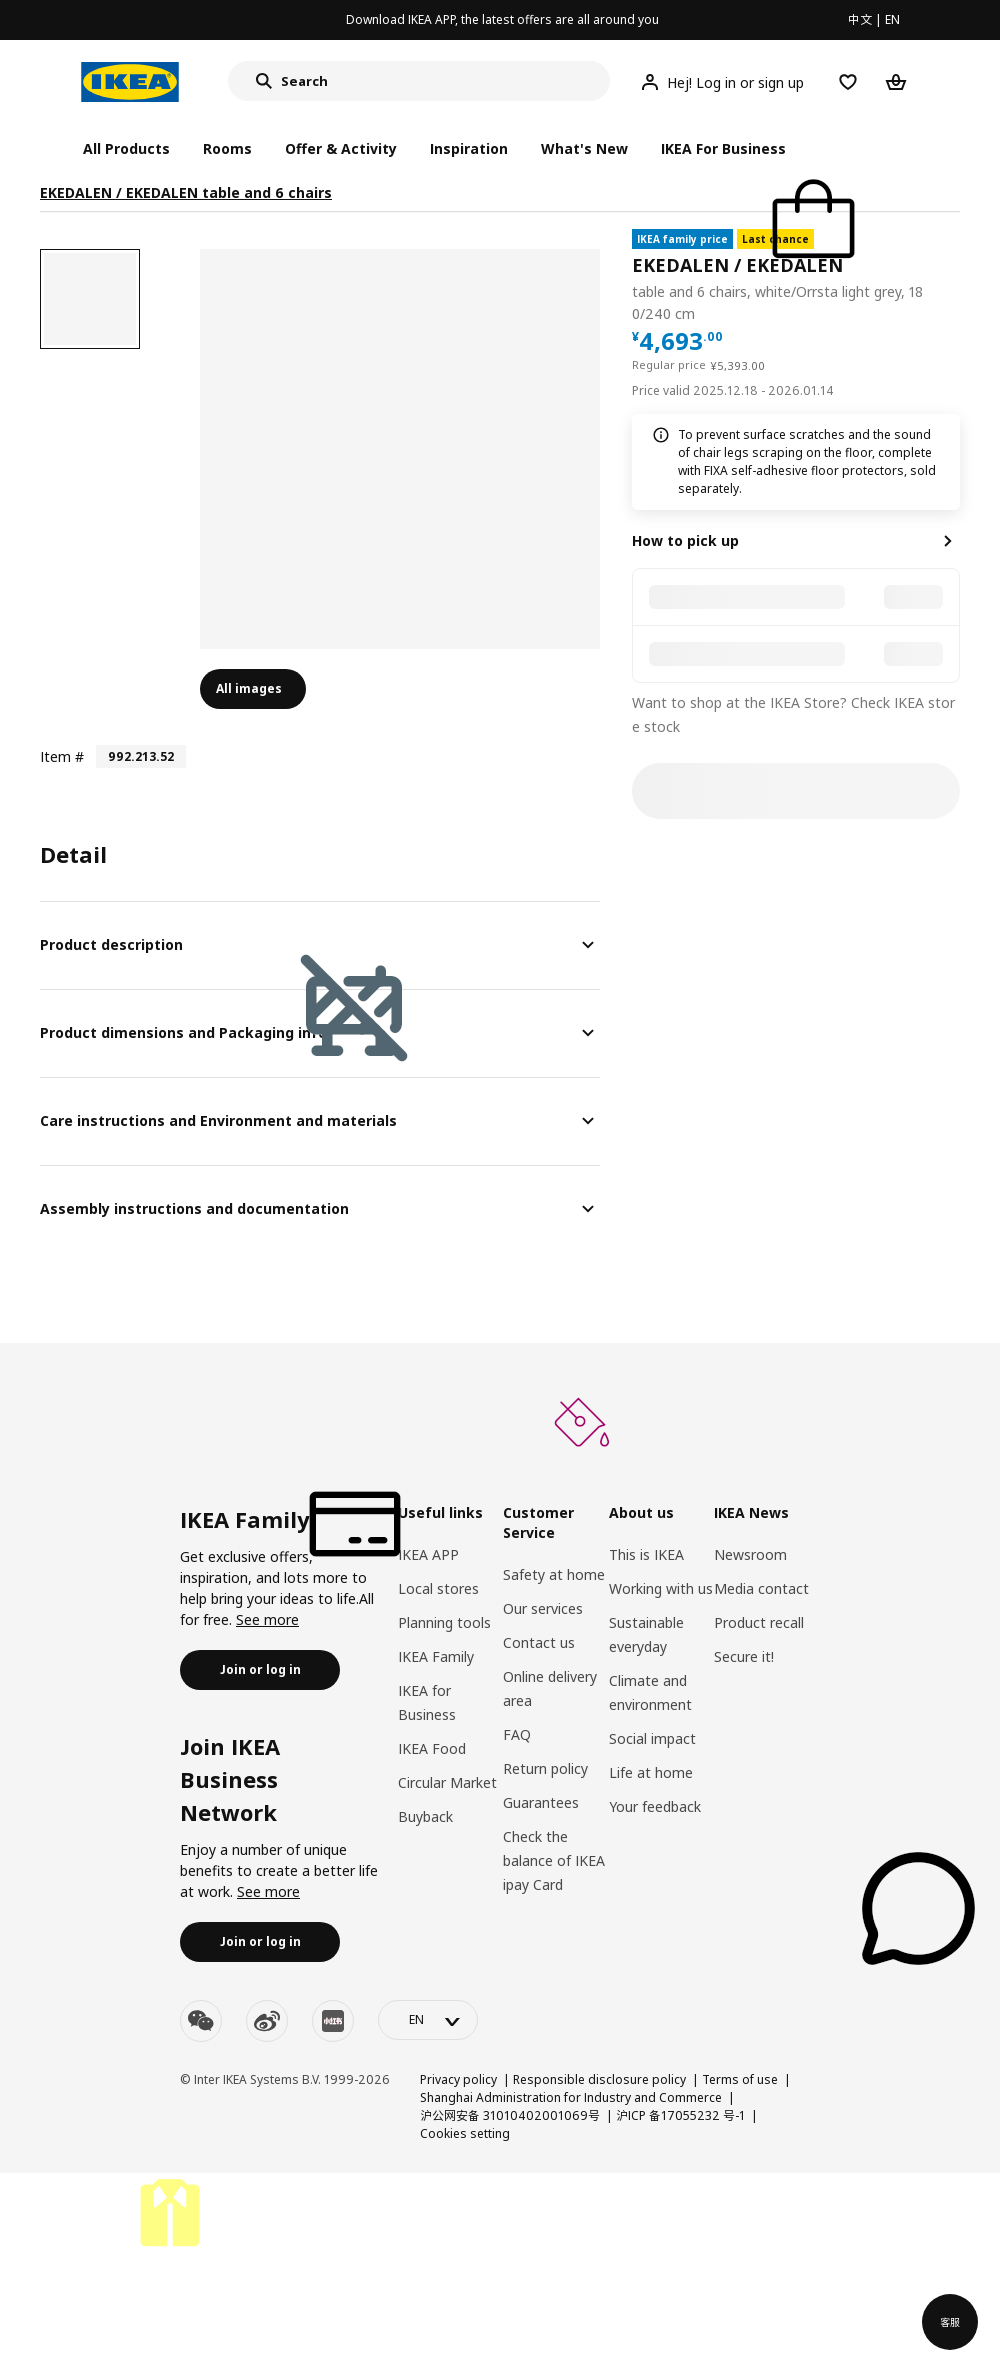 The height and width of the screenshot is (2380, 1000). What do you see at coordinates (354, 1008) in the screenshot?
I see `disable road barrier or construction zone` at bounding box center [354, 1008].